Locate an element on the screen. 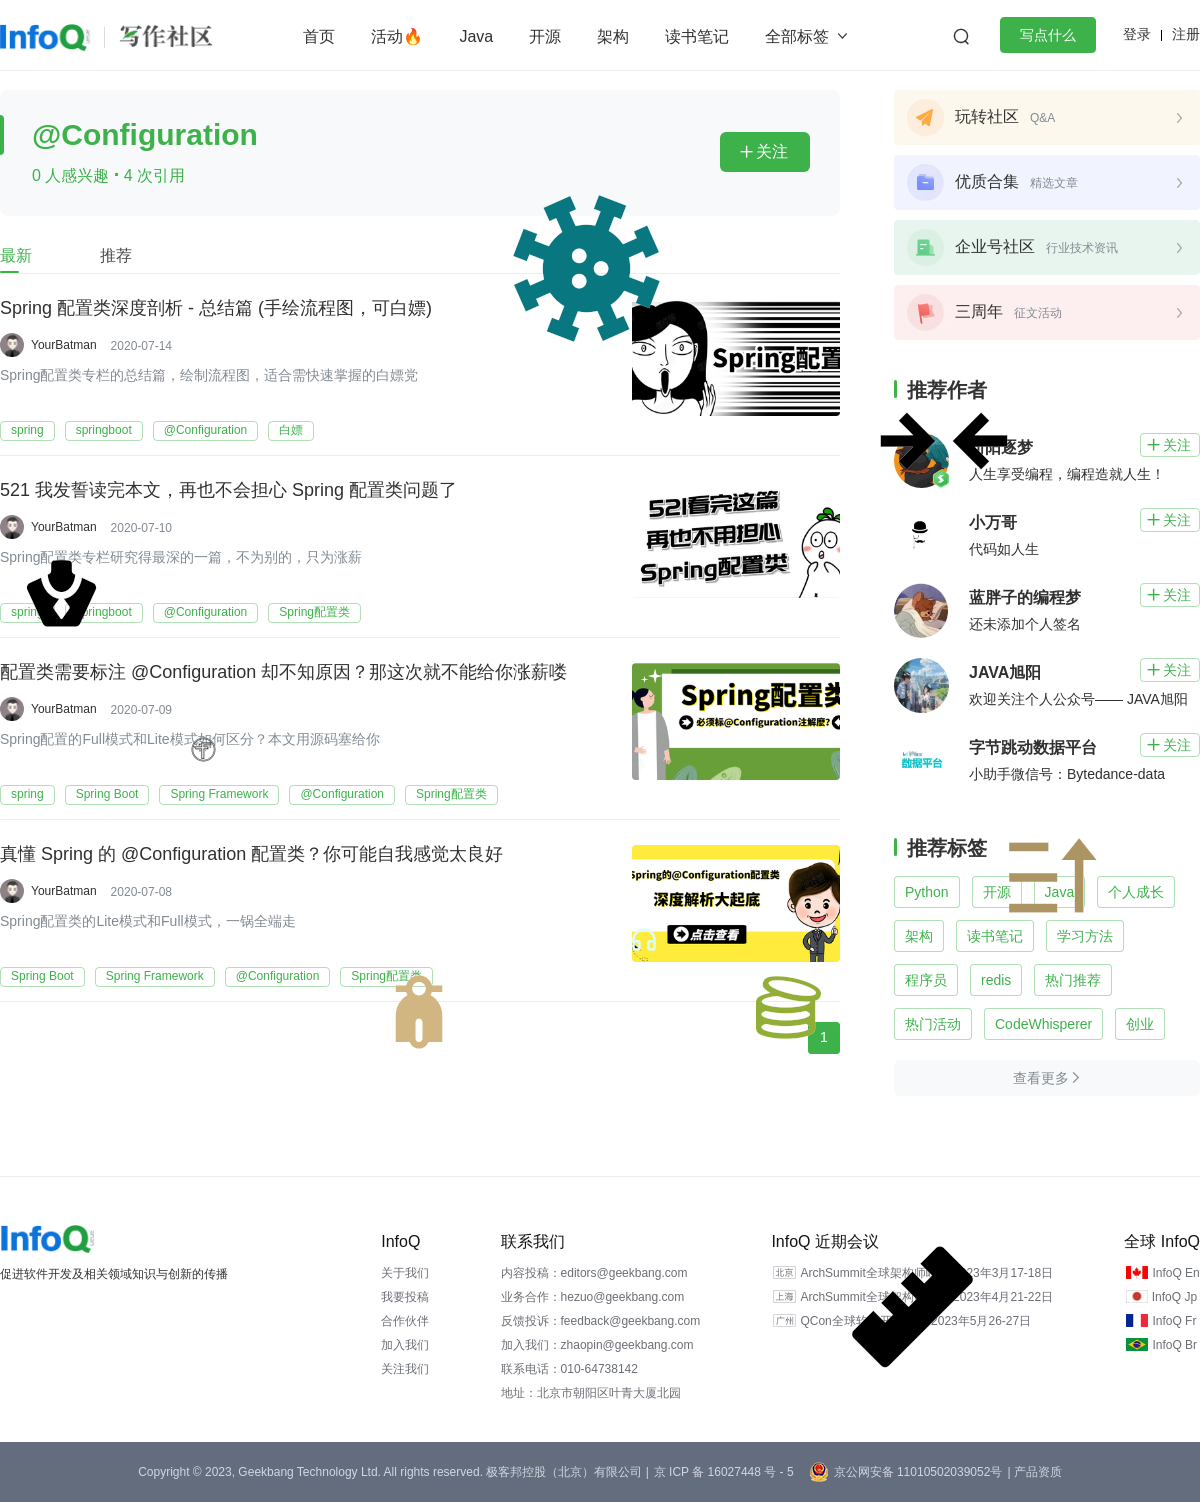  access measurement or ruler tool is located at coordinates (912, 1303).